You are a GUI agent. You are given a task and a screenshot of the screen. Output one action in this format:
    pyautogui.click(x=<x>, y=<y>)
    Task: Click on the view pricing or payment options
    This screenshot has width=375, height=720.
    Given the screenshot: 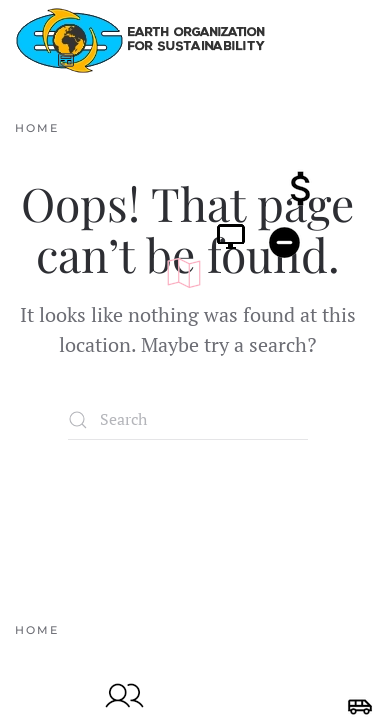 What is the action you would take?
    pyautogui.click(x=301, y=188)
    